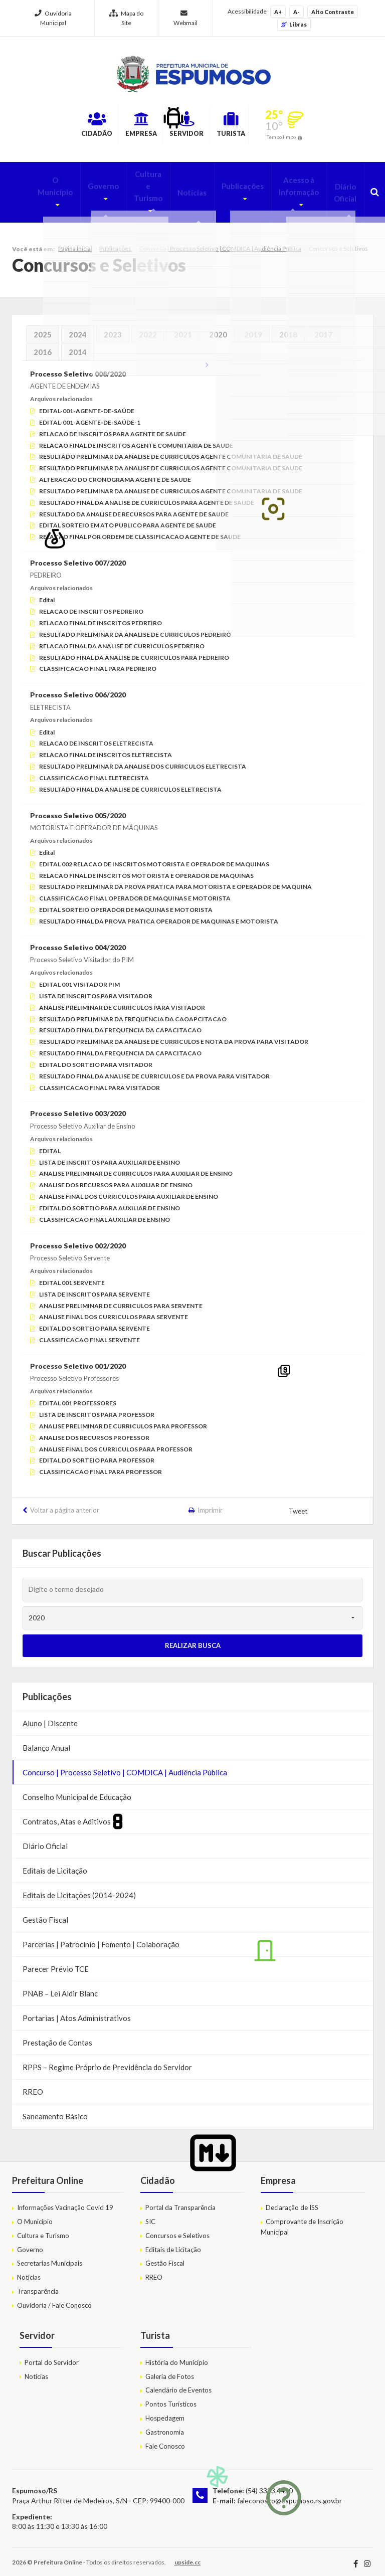 Image resolution: width=385 pixels, height=2576 pixels. I want to click on open bandlab music creation app, so click(55, 538).